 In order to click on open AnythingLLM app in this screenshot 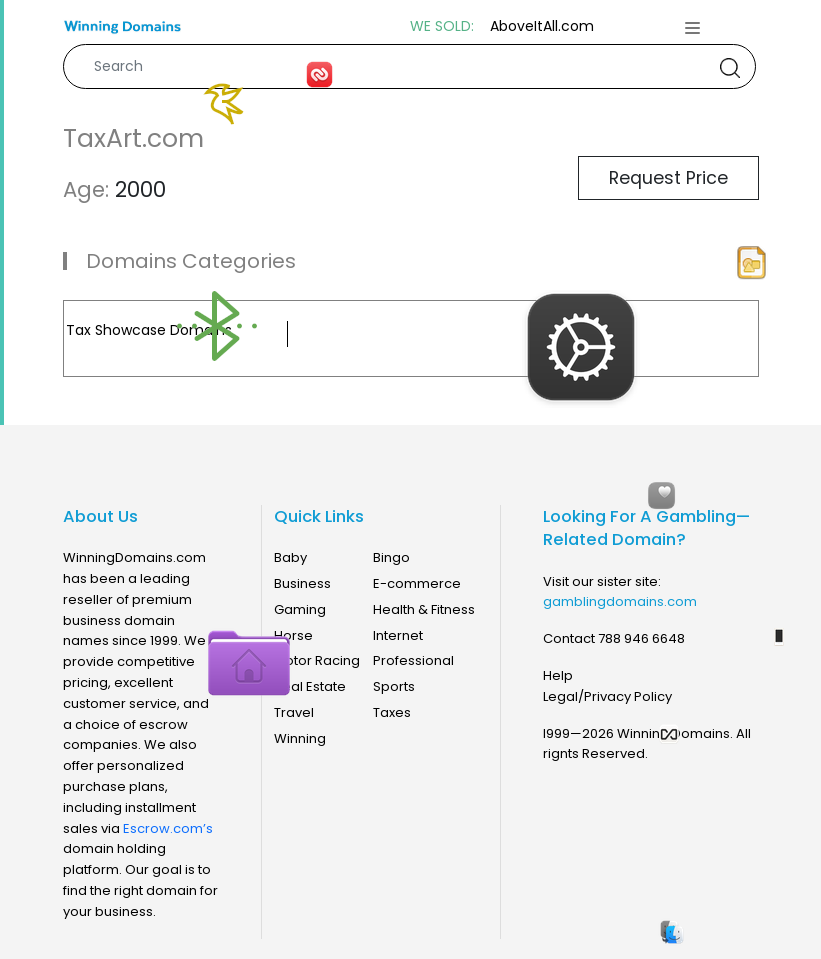, I will do `click(669, 734)`.